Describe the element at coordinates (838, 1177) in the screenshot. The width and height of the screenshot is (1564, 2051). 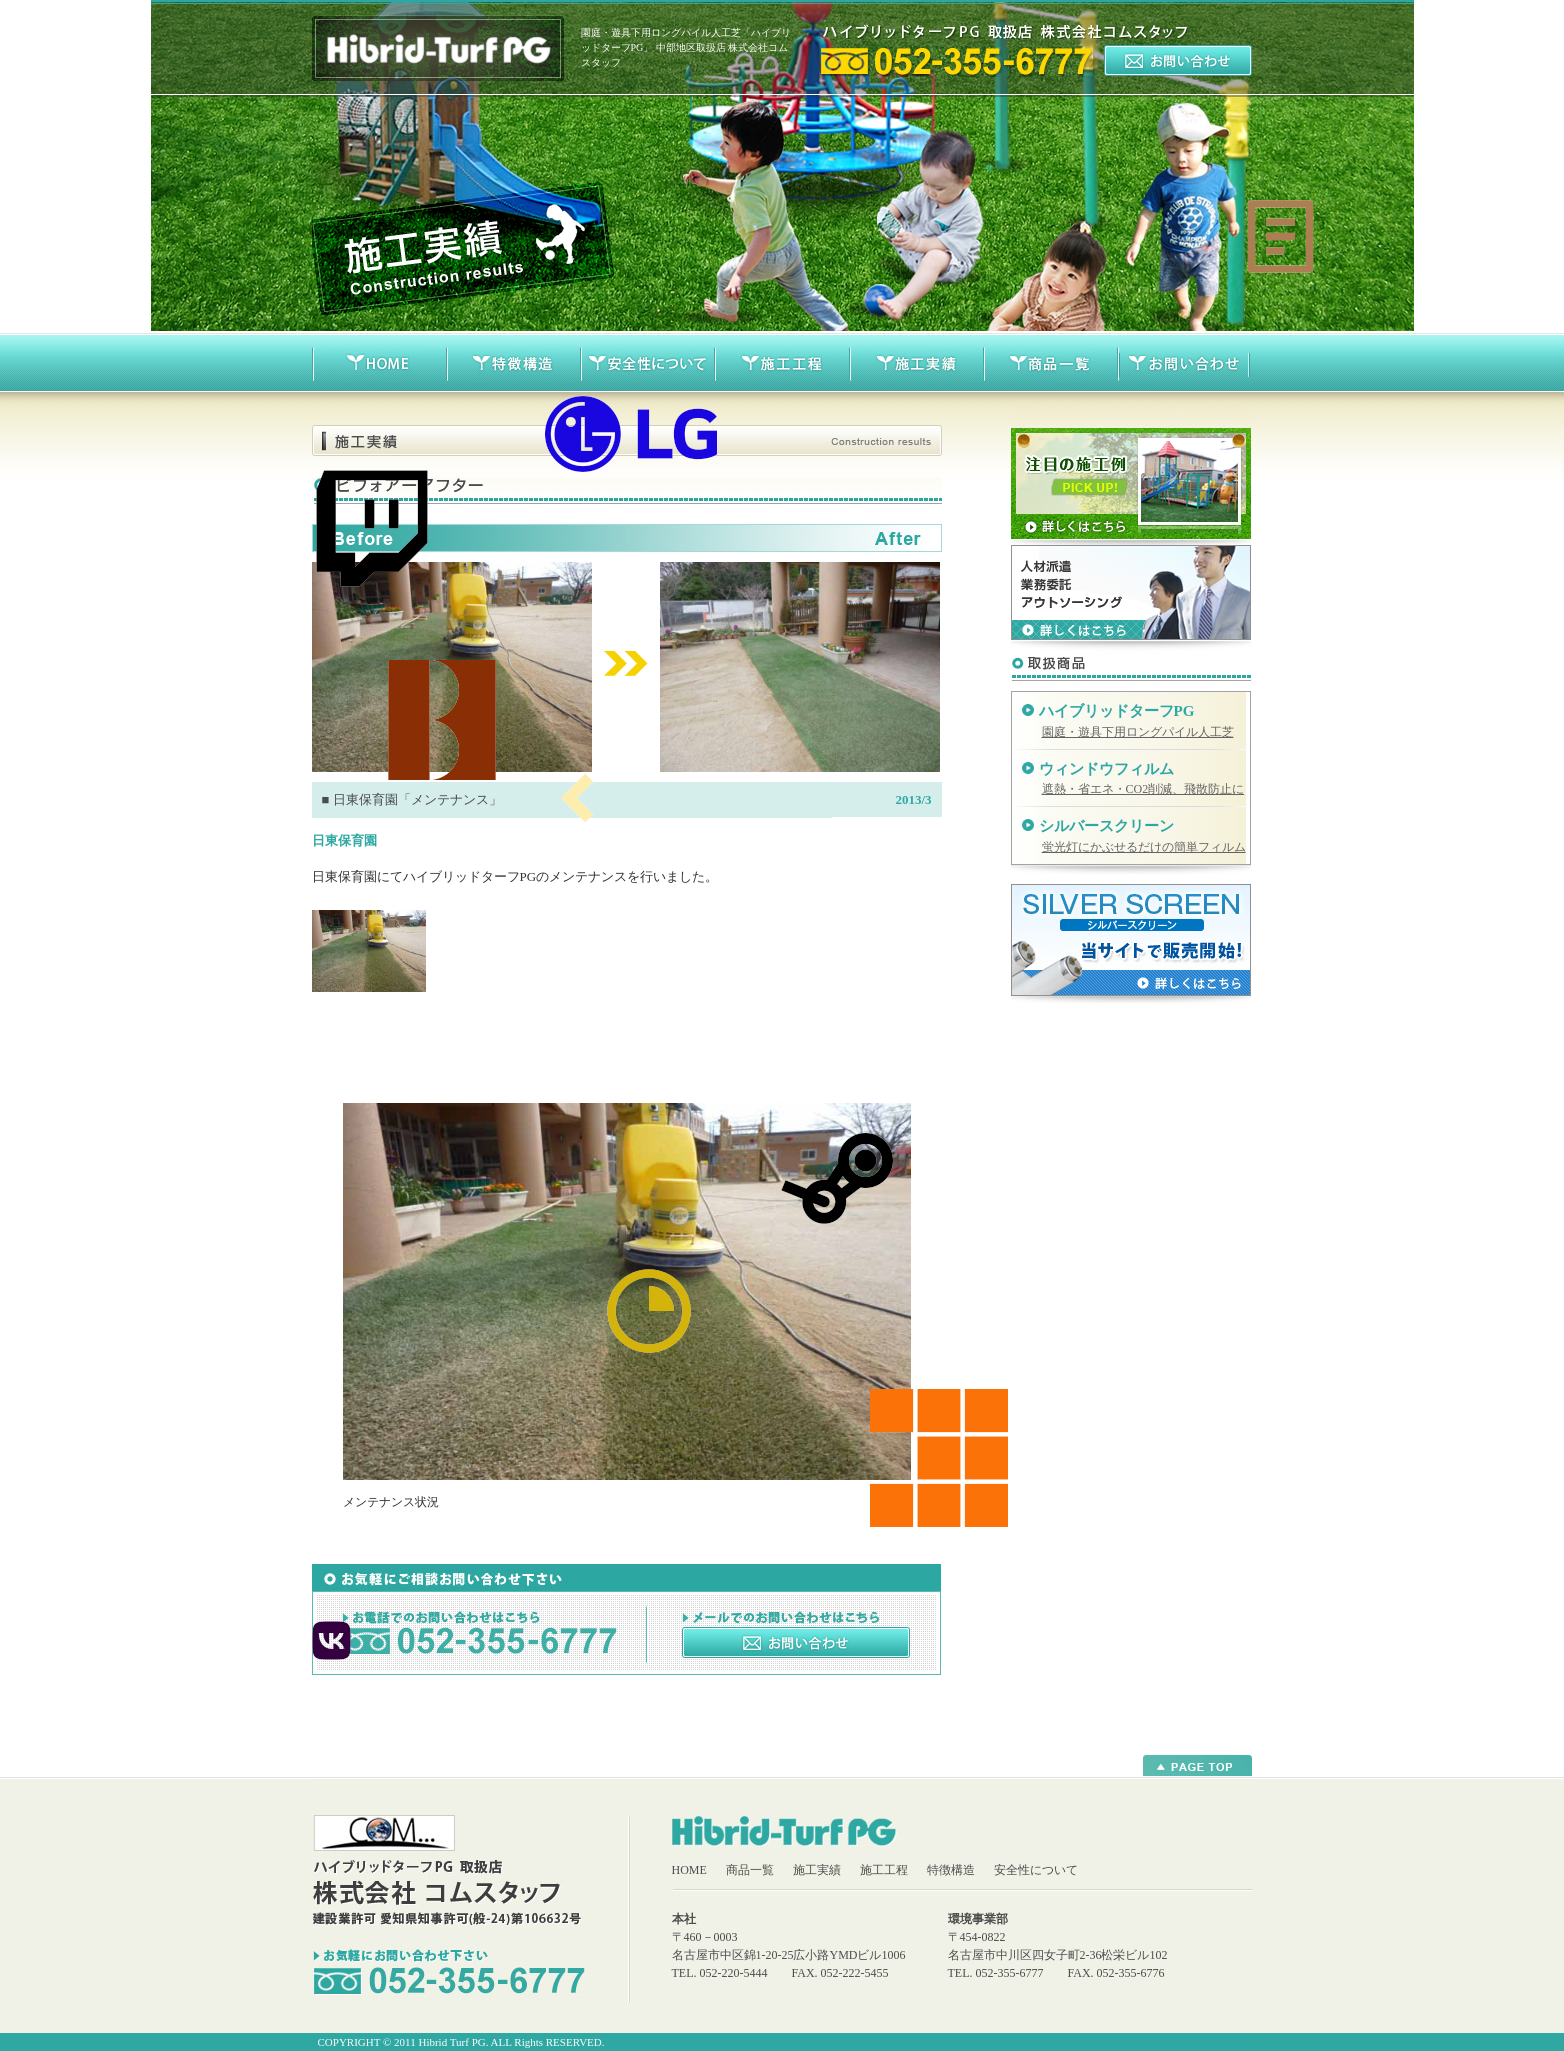
I see `open Steam gaming platform` at that location.